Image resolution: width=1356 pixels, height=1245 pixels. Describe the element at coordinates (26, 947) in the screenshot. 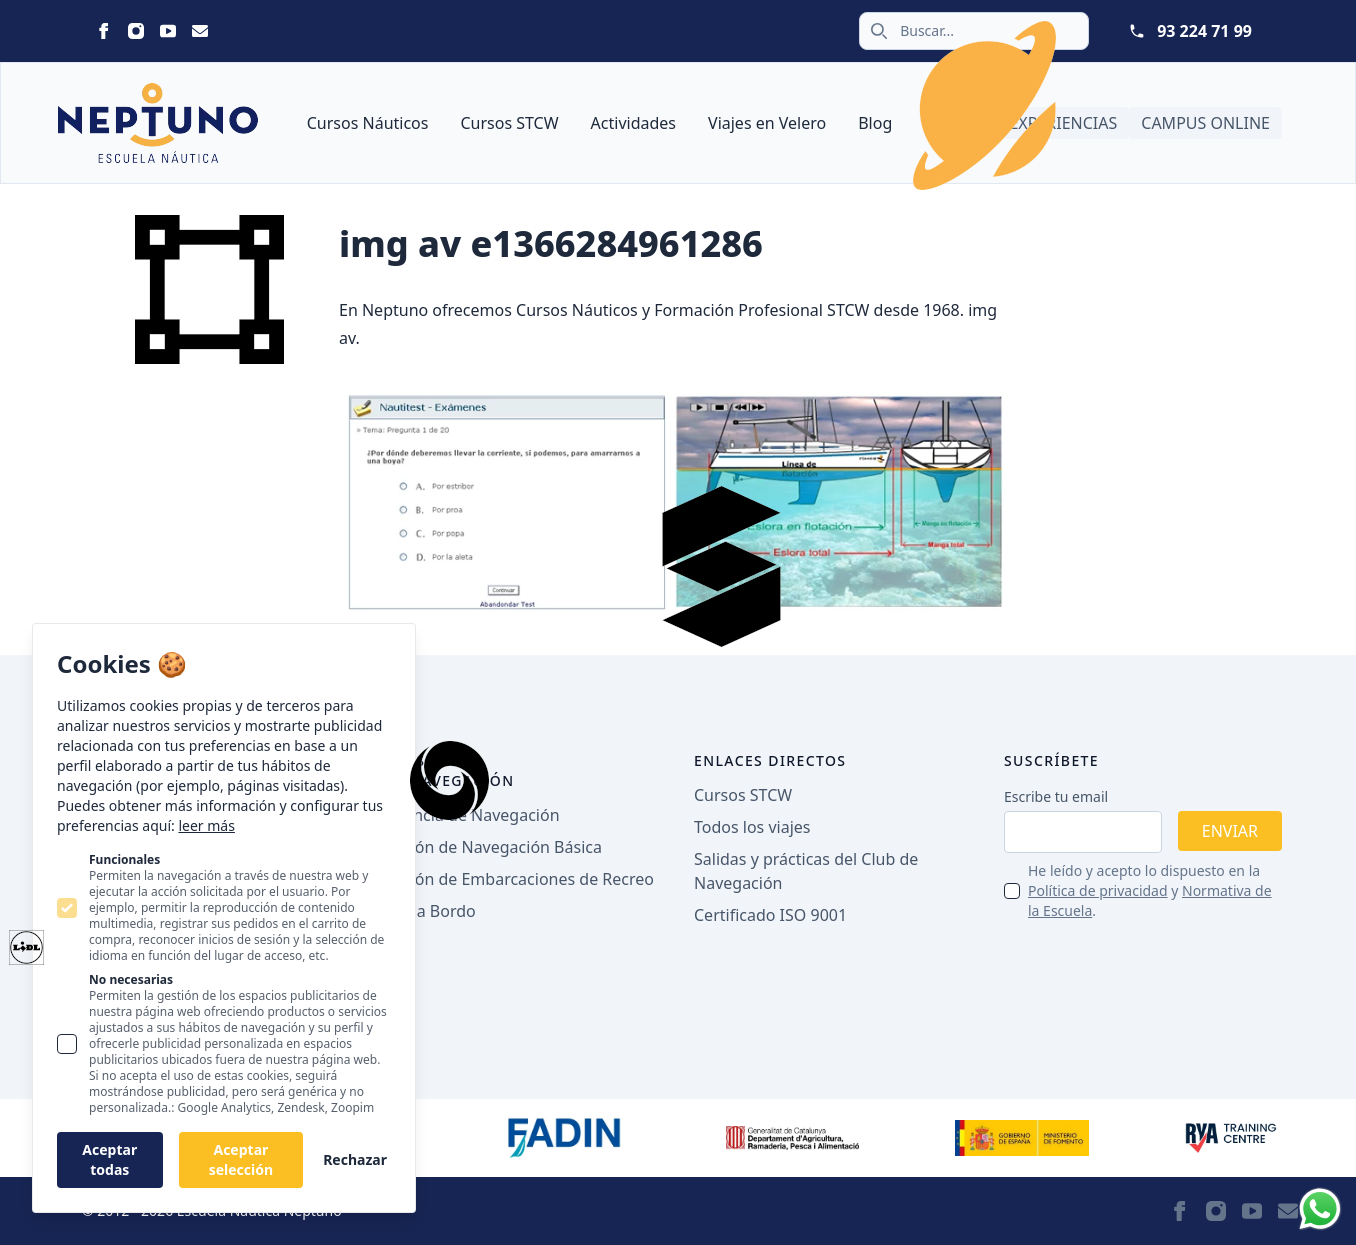

I see `open the Lidl shopping app` at that location.